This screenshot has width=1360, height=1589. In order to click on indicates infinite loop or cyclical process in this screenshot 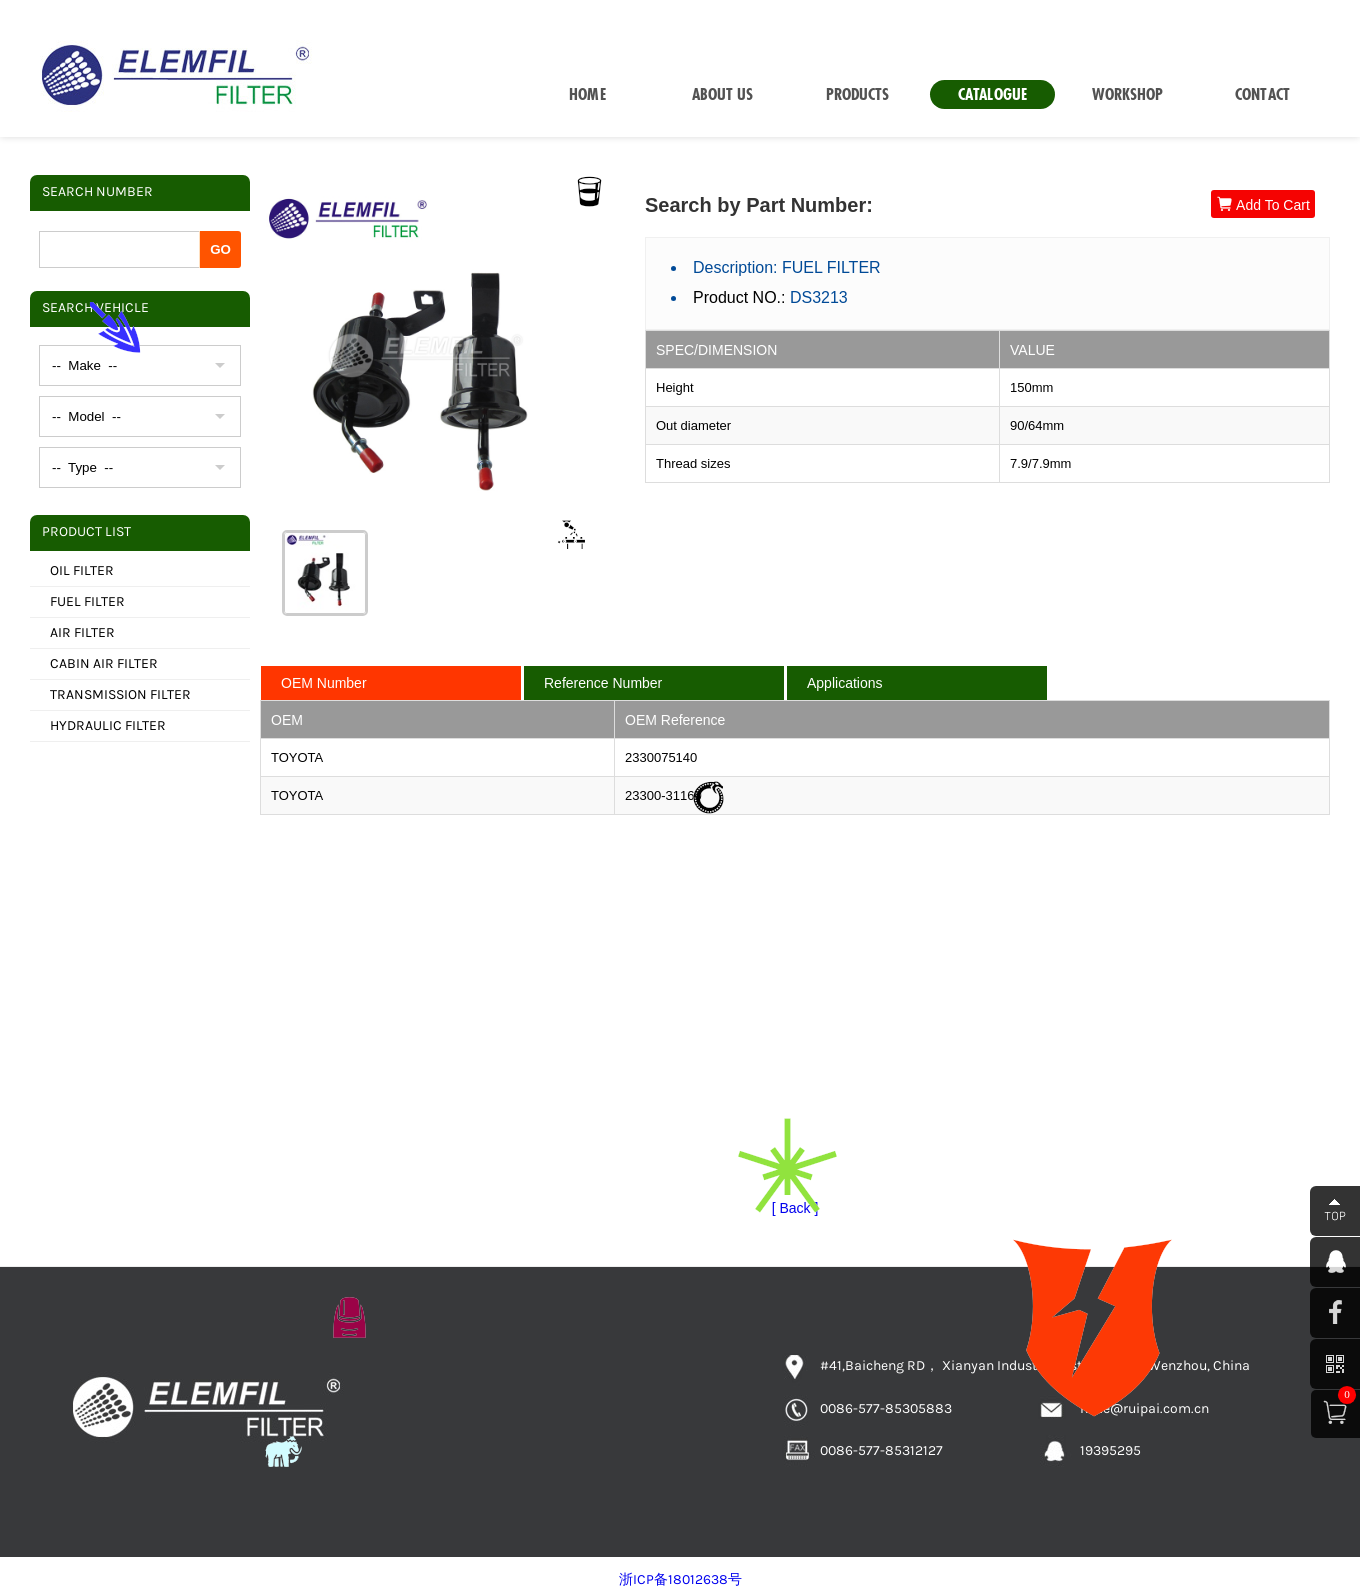, I will do `click(708, 797)`.